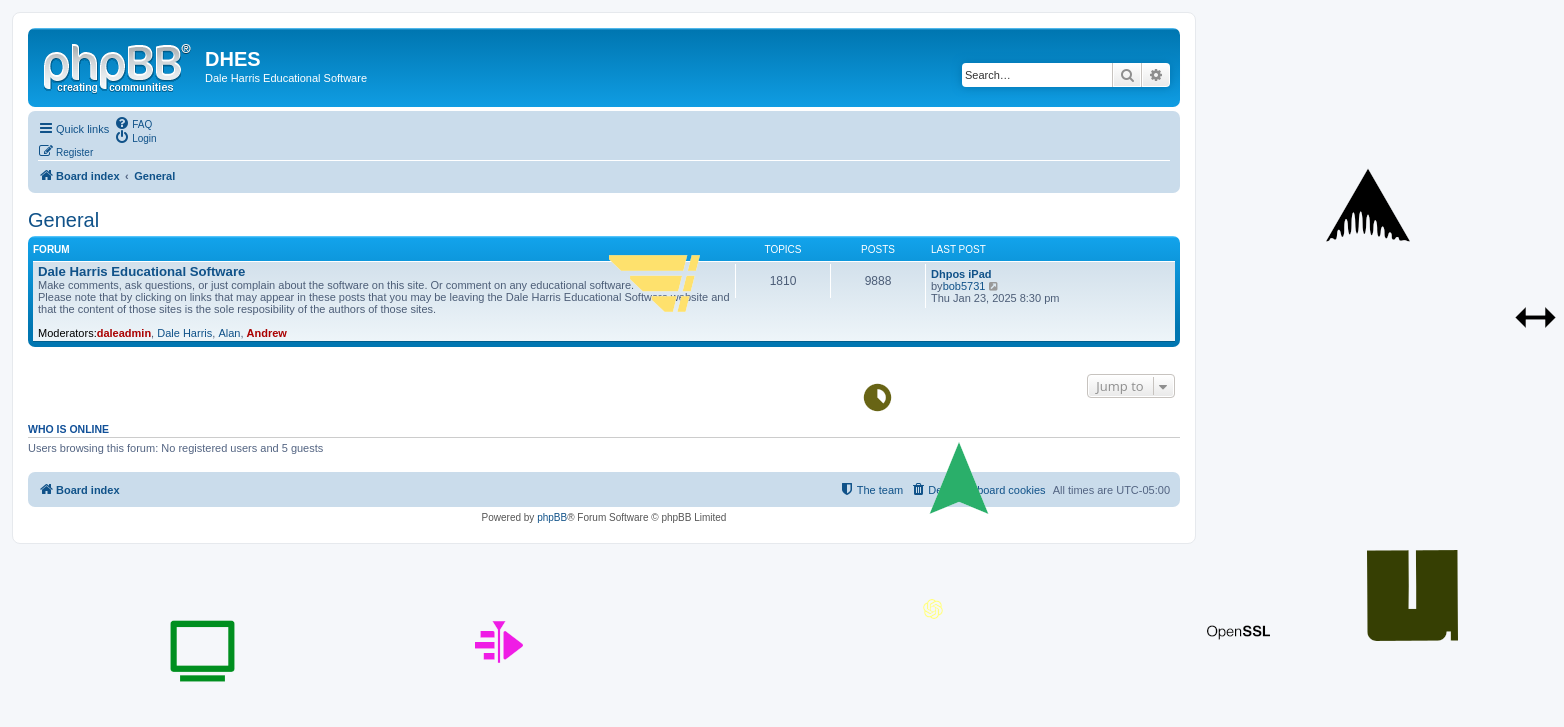 Image resolution: width=1564 pixels, height=727 pixels. What do you see at coordinates (1368, 205) in the screenshot?
I see `launch ardour digital audio workstation` at bounding box center [1368, 205].